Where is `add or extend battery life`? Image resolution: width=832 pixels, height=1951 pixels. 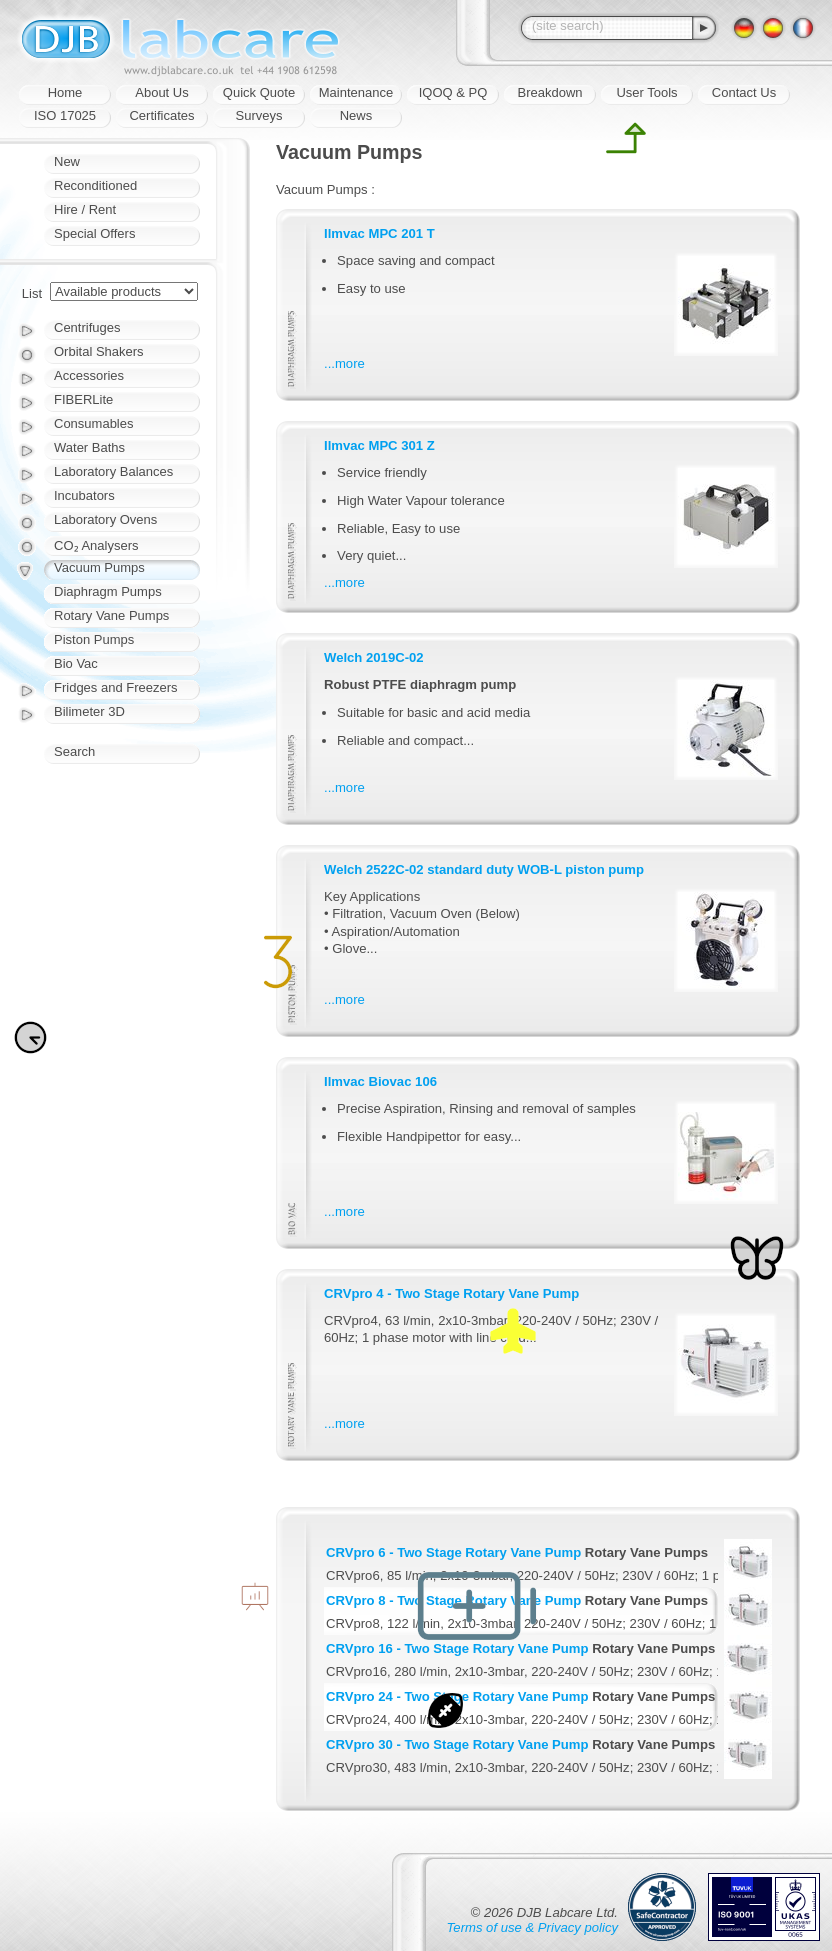 add or extend battery life is located at coordinates (475, 1606).